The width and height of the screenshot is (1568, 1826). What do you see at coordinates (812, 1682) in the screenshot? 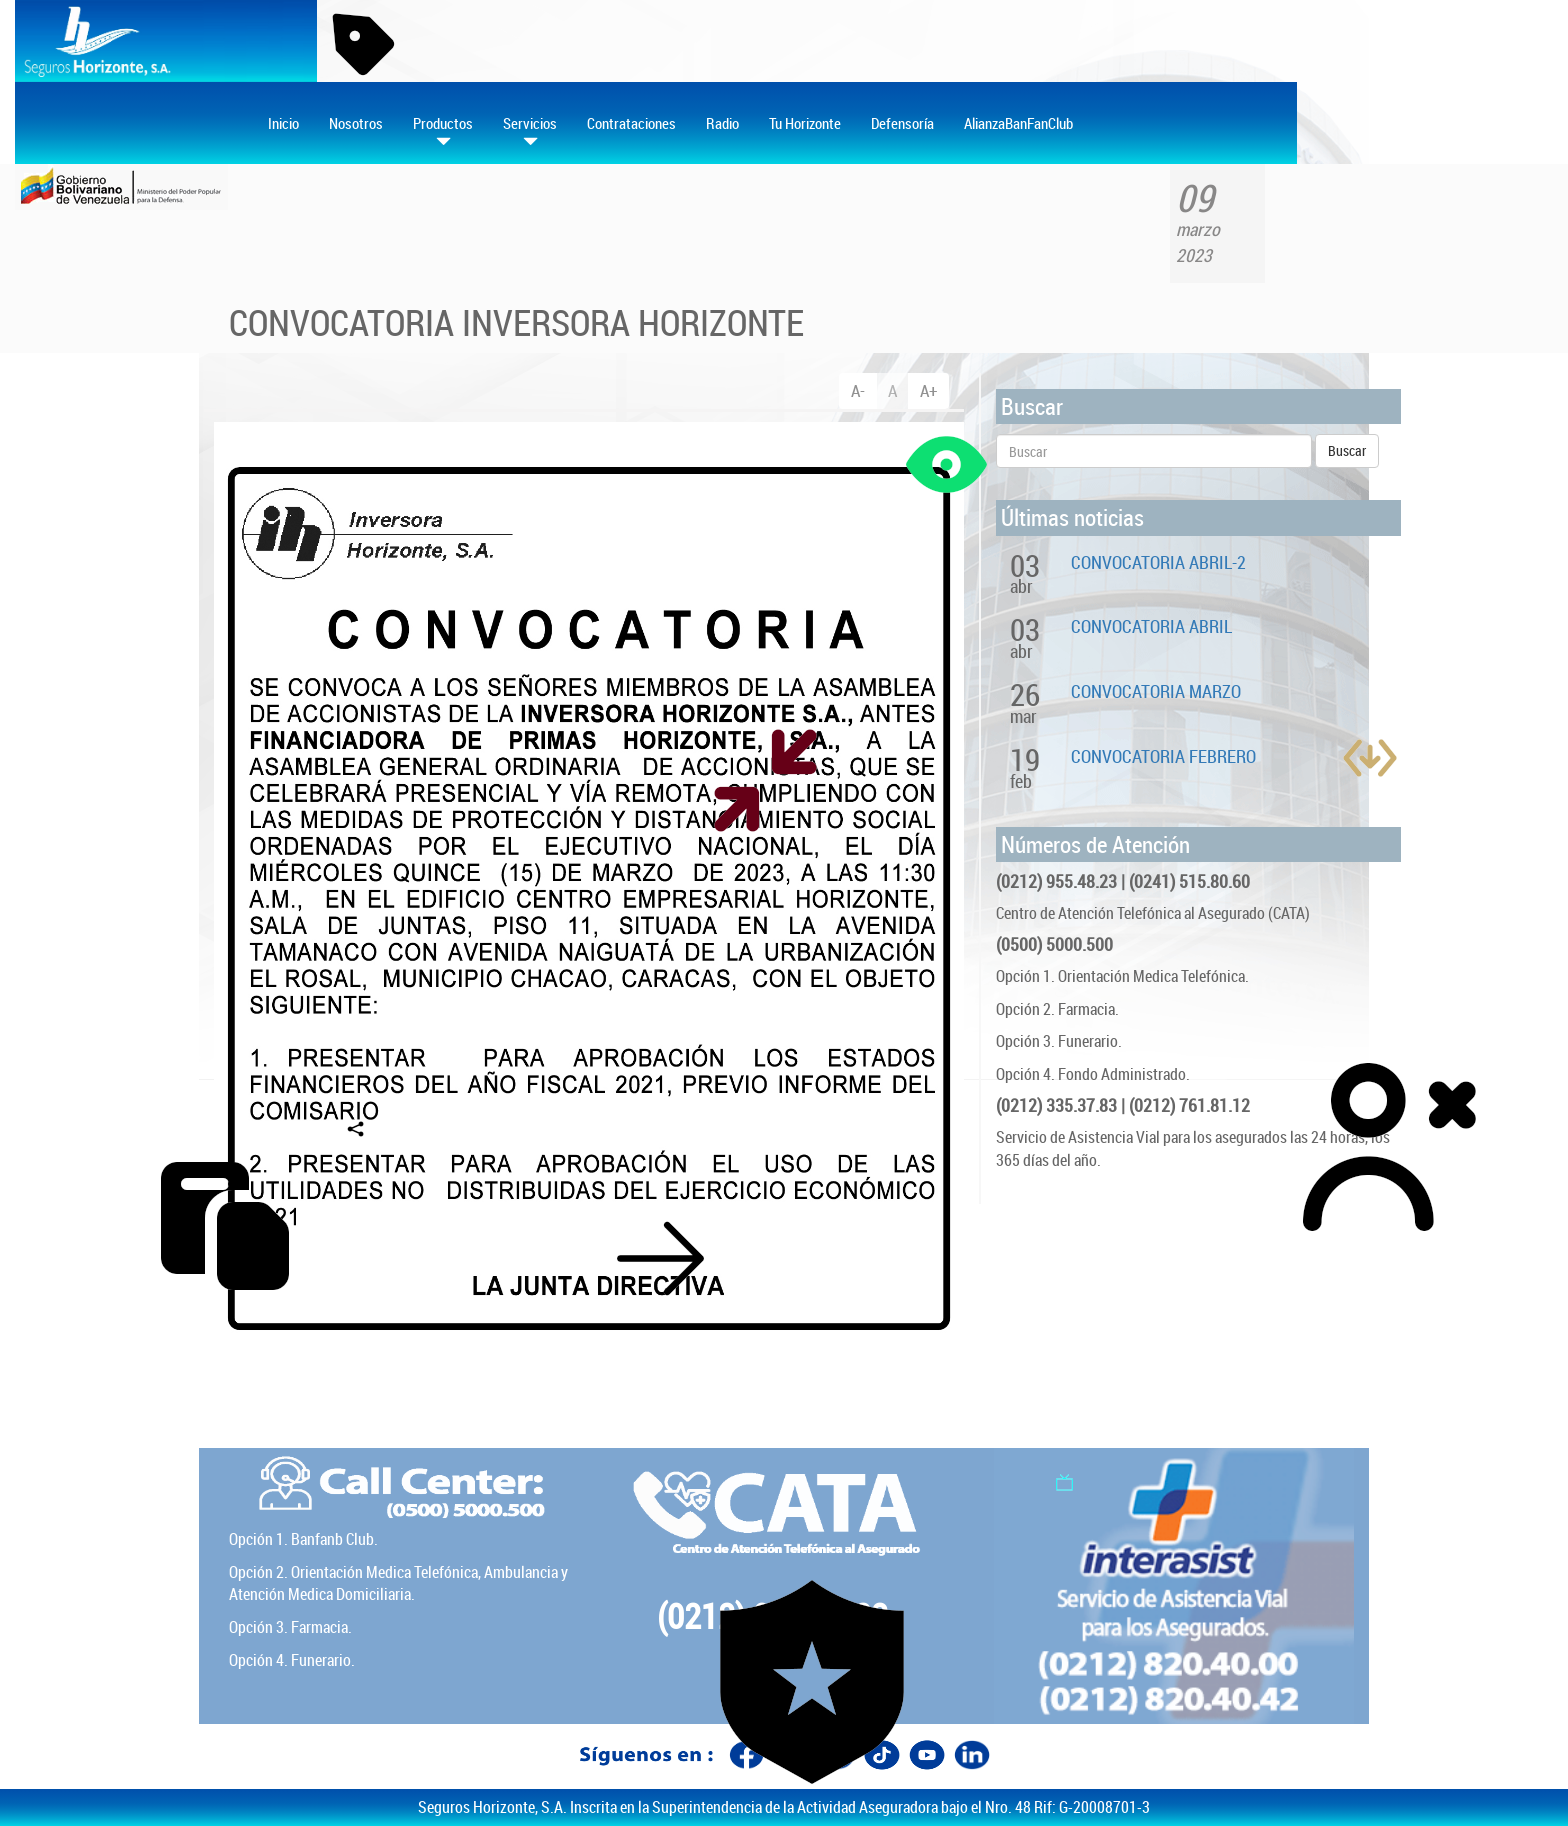
I see `view security or protection settings` at bounding box center [812, 1682].